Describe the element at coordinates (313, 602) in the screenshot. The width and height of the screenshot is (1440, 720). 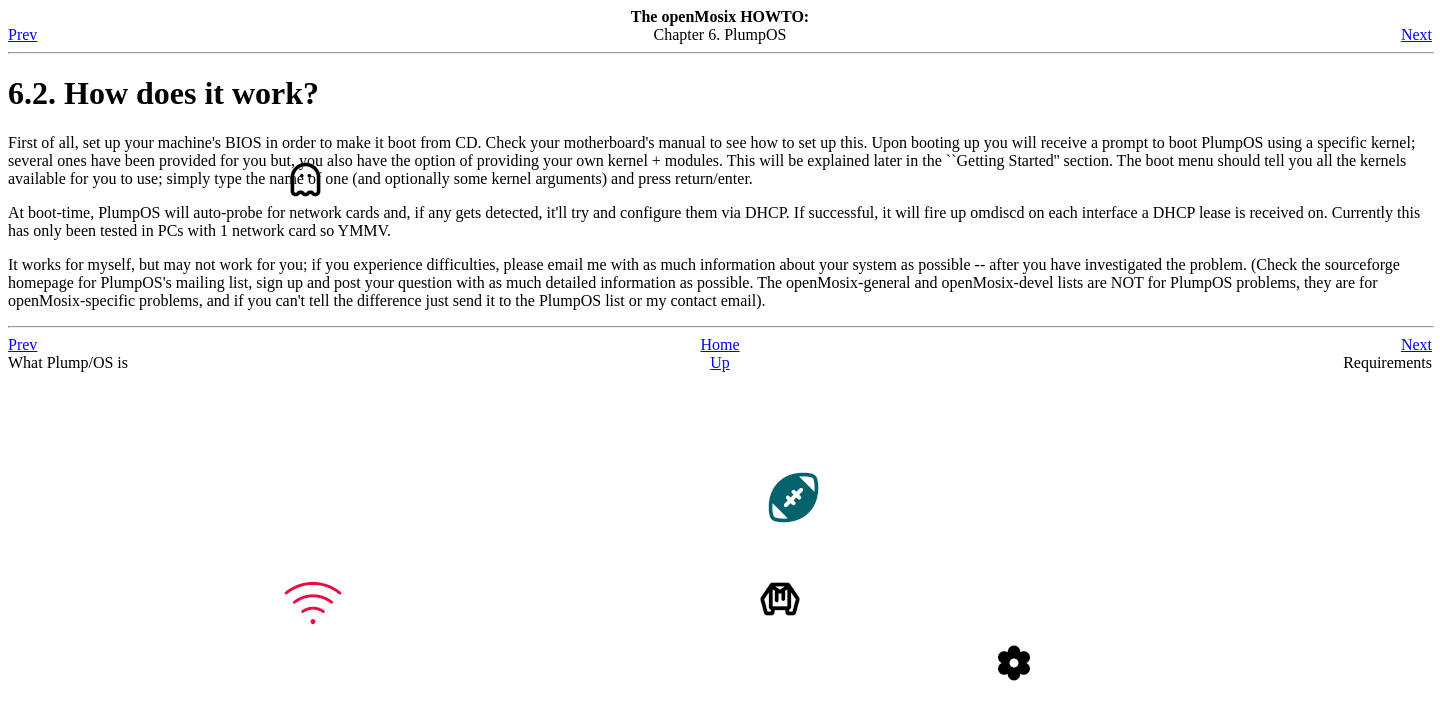
I see `strong wifi signal strength` at that location.